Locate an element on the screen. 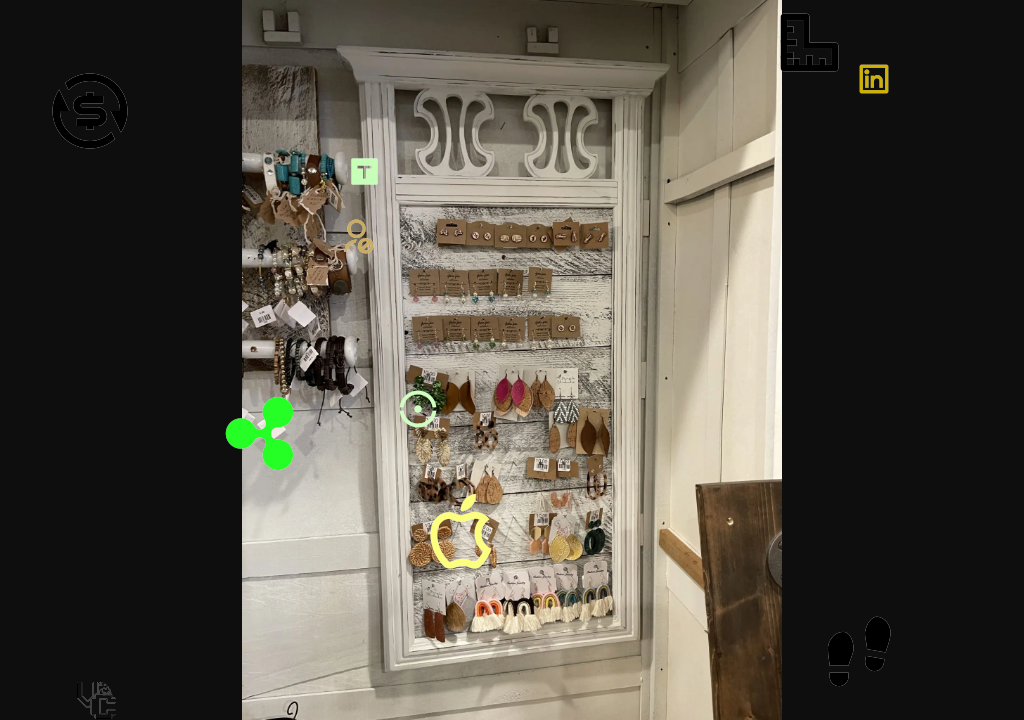 The width and height of the screenshot is (1024, 720). apple company logo is located at coordinates (462, 531).